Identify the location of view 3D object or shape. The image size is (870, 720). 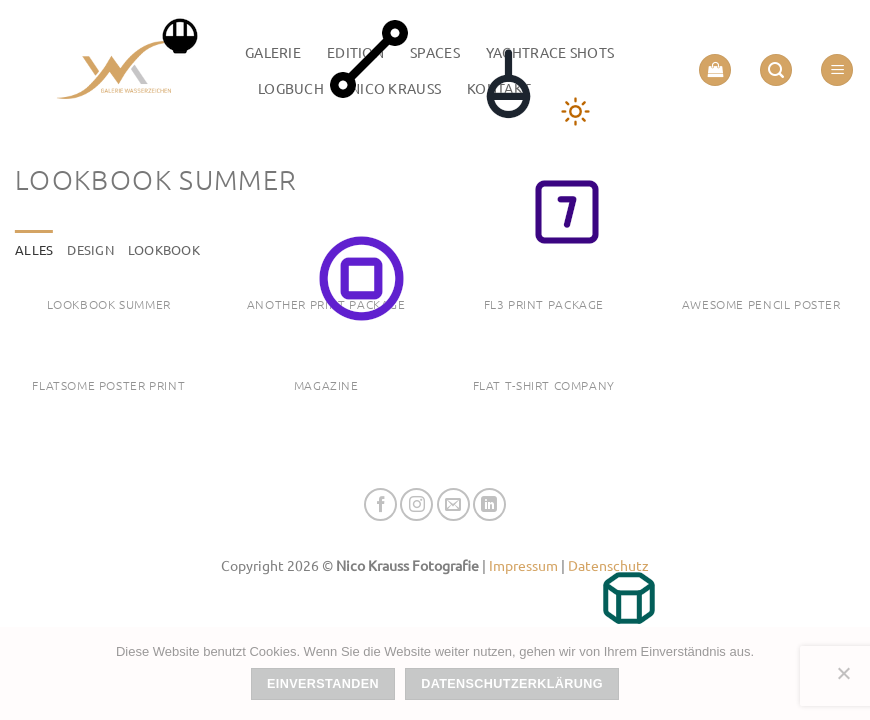
(629, 598).